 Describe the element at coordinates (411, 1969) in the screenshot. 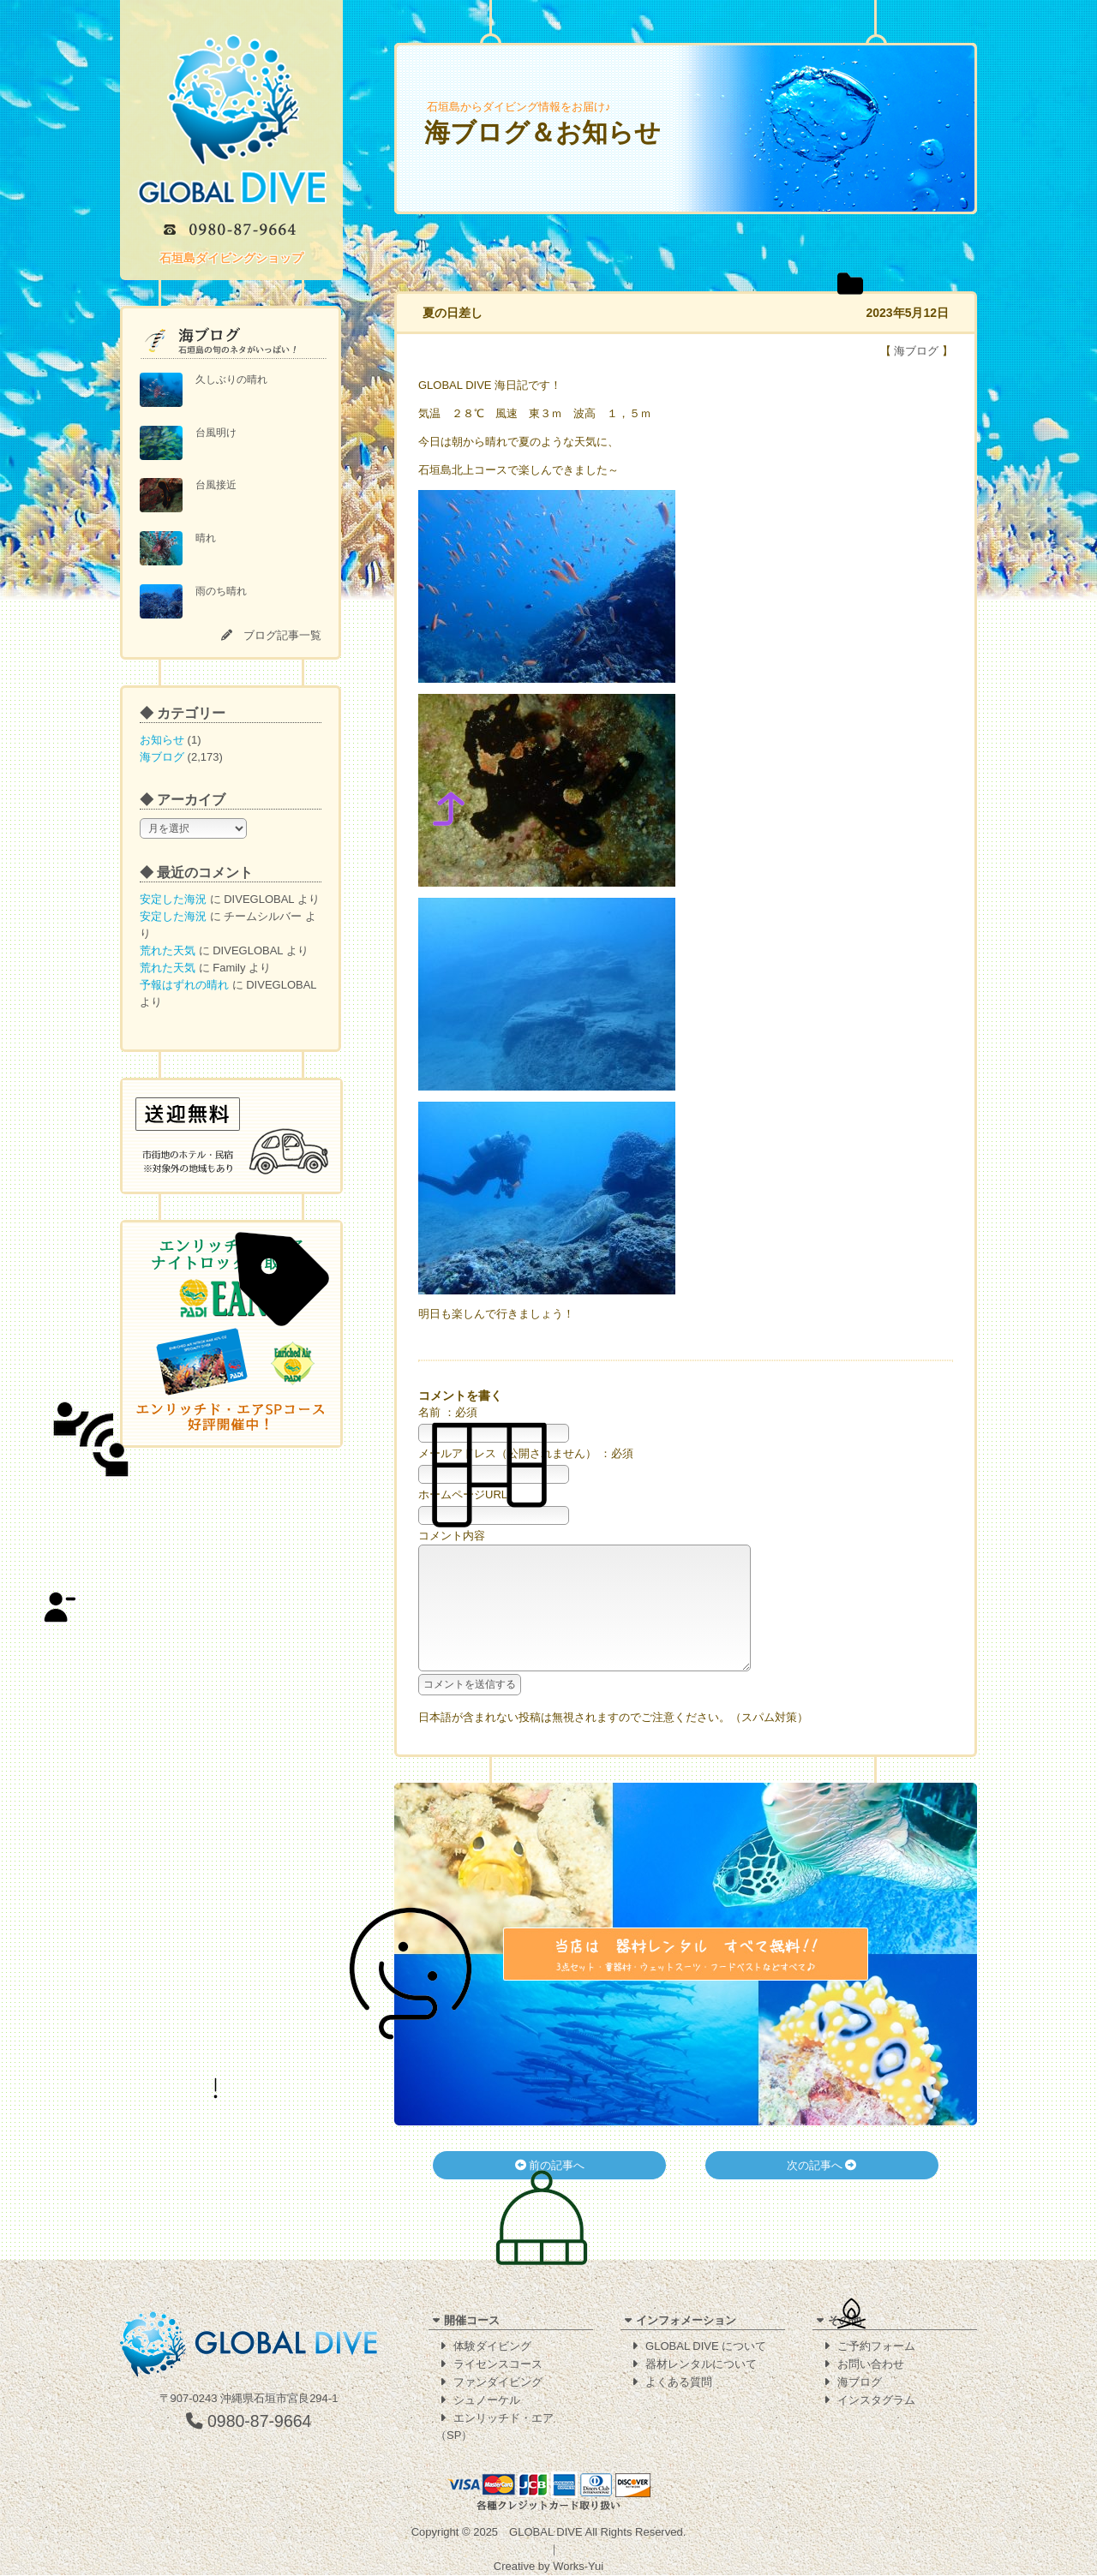

I see `indicates overwhelmed or stressed state` at that location.